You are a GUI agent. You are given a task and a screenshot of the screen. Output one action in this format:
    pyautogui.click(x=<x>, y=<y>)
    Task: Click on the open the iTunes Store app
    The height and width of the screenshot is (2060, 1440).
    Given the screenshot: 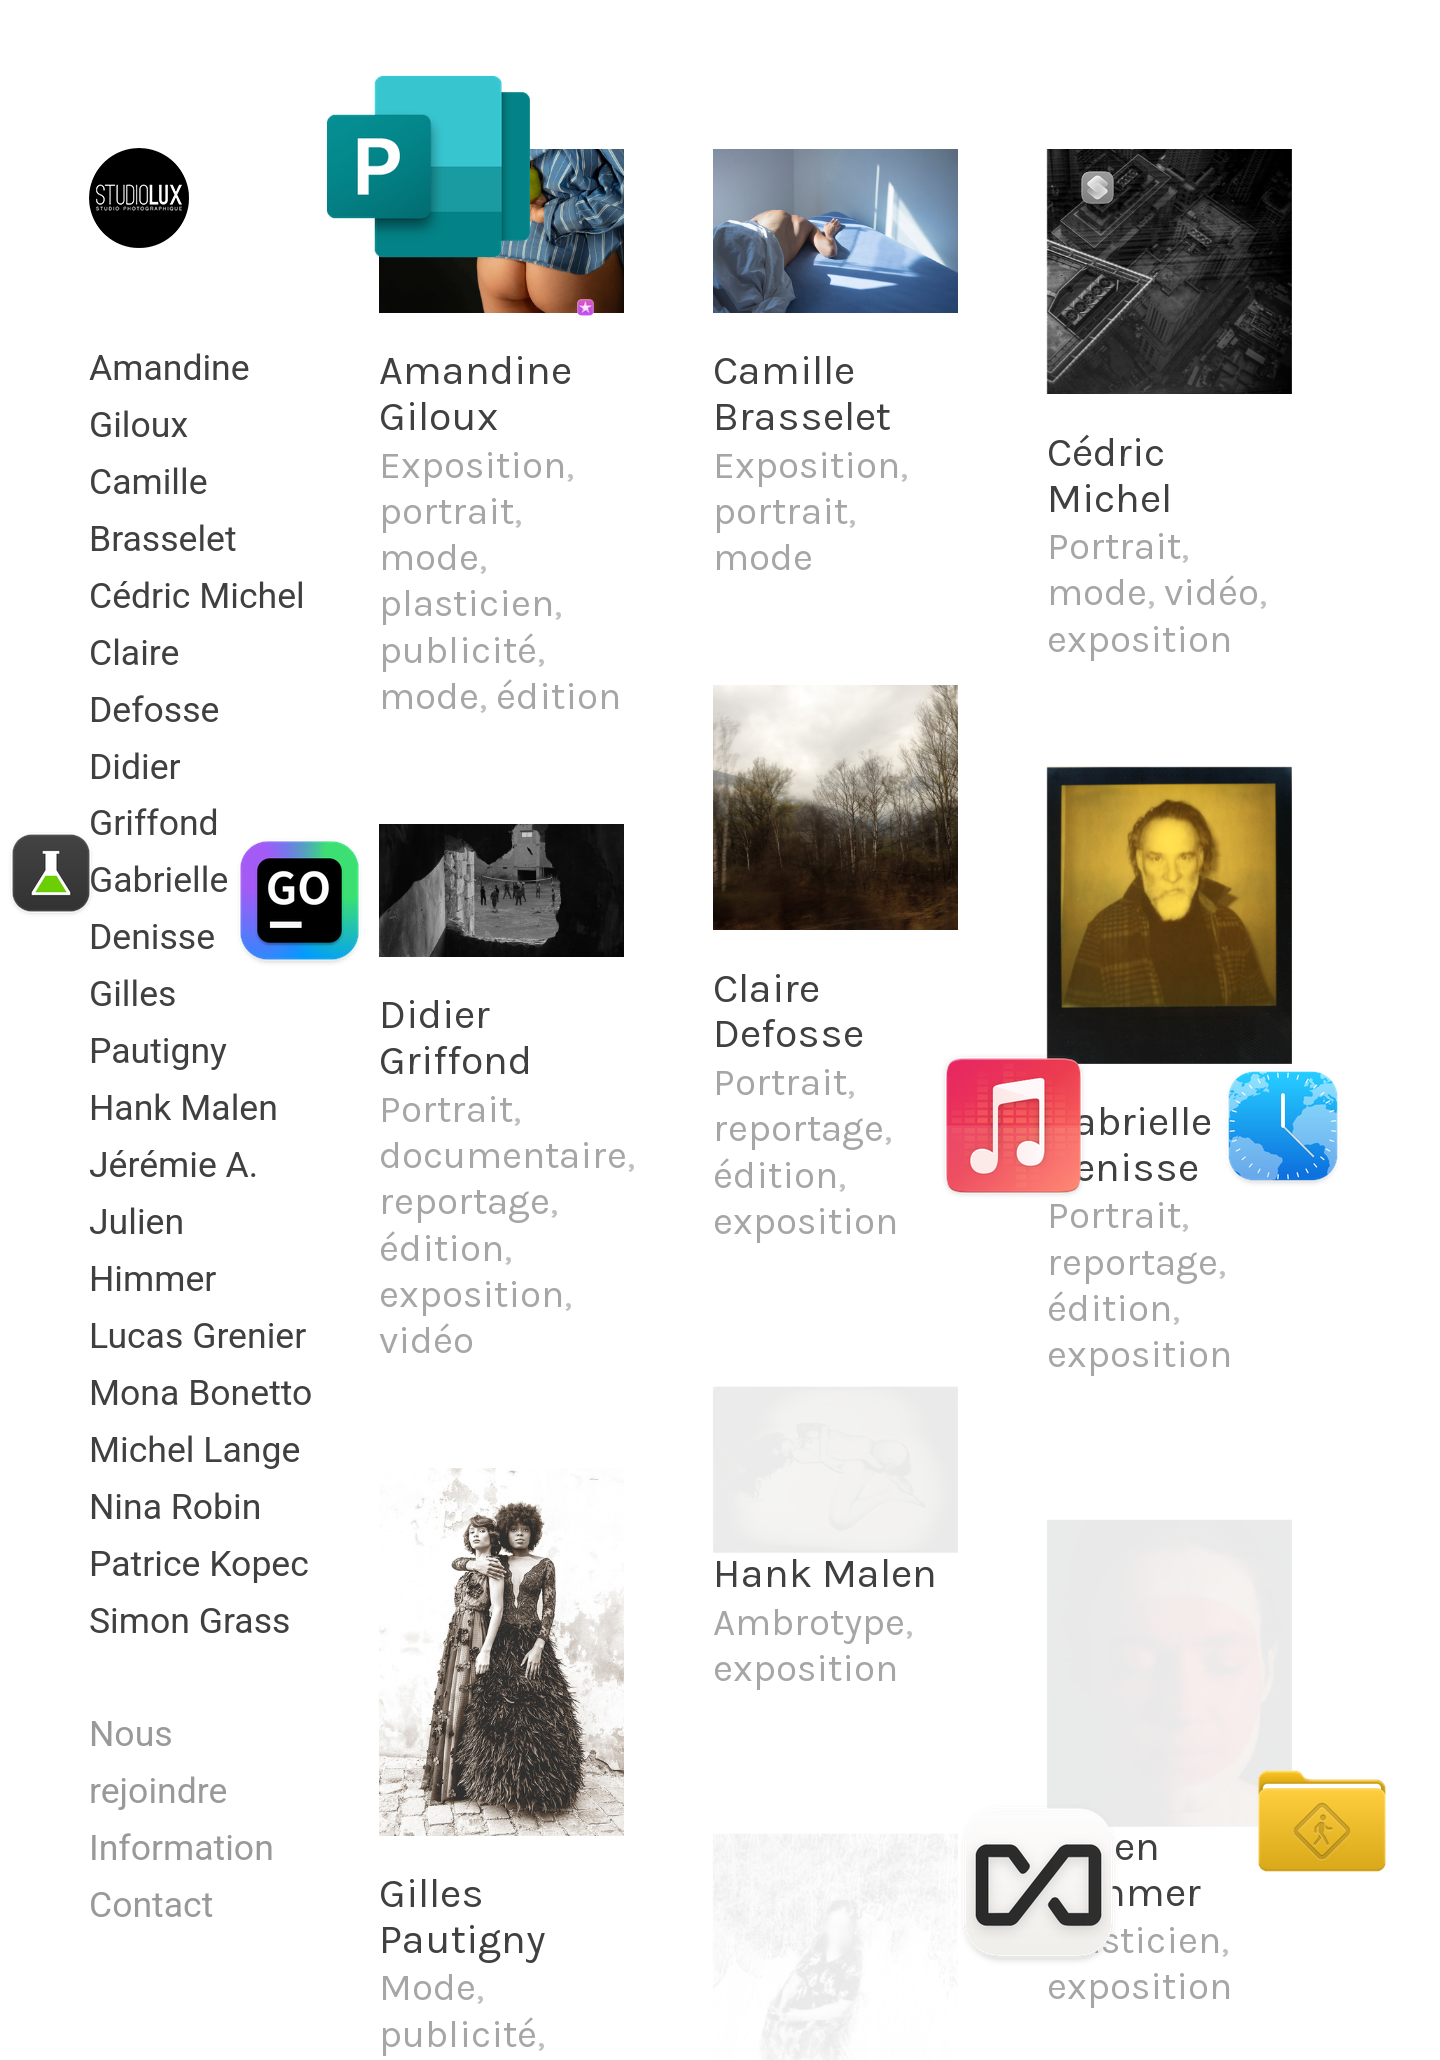 What is the action you would take?
    pyautogui.click(x=585, y=307)
    